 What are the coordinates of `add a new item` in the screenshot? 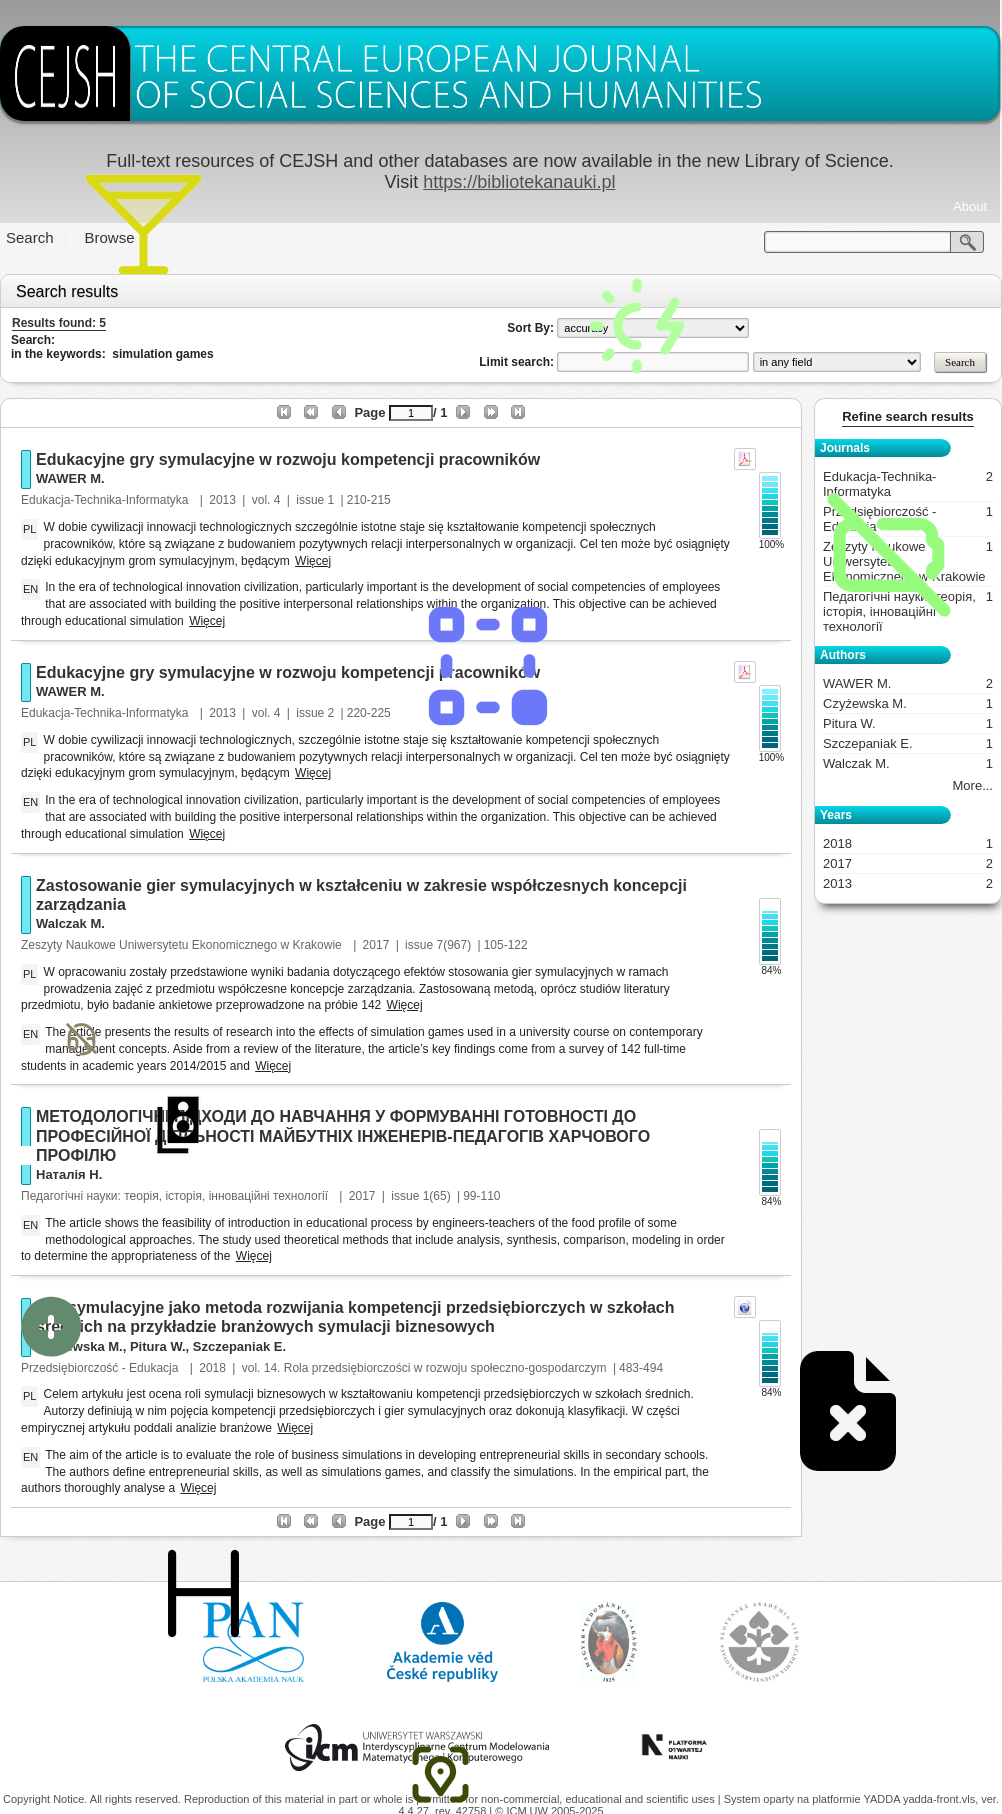 It's located at (51, 1327).